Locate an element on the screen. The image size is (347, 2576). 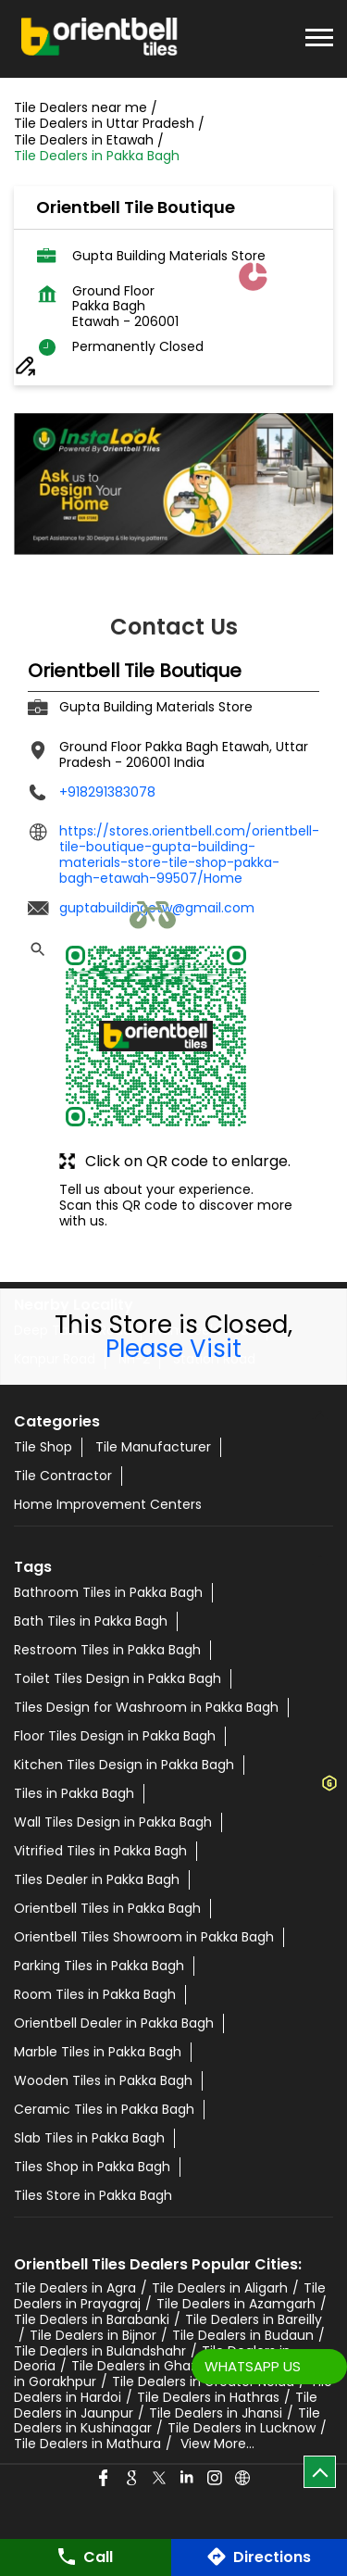
share your edits or annotations is located at coordinates (25, 365).